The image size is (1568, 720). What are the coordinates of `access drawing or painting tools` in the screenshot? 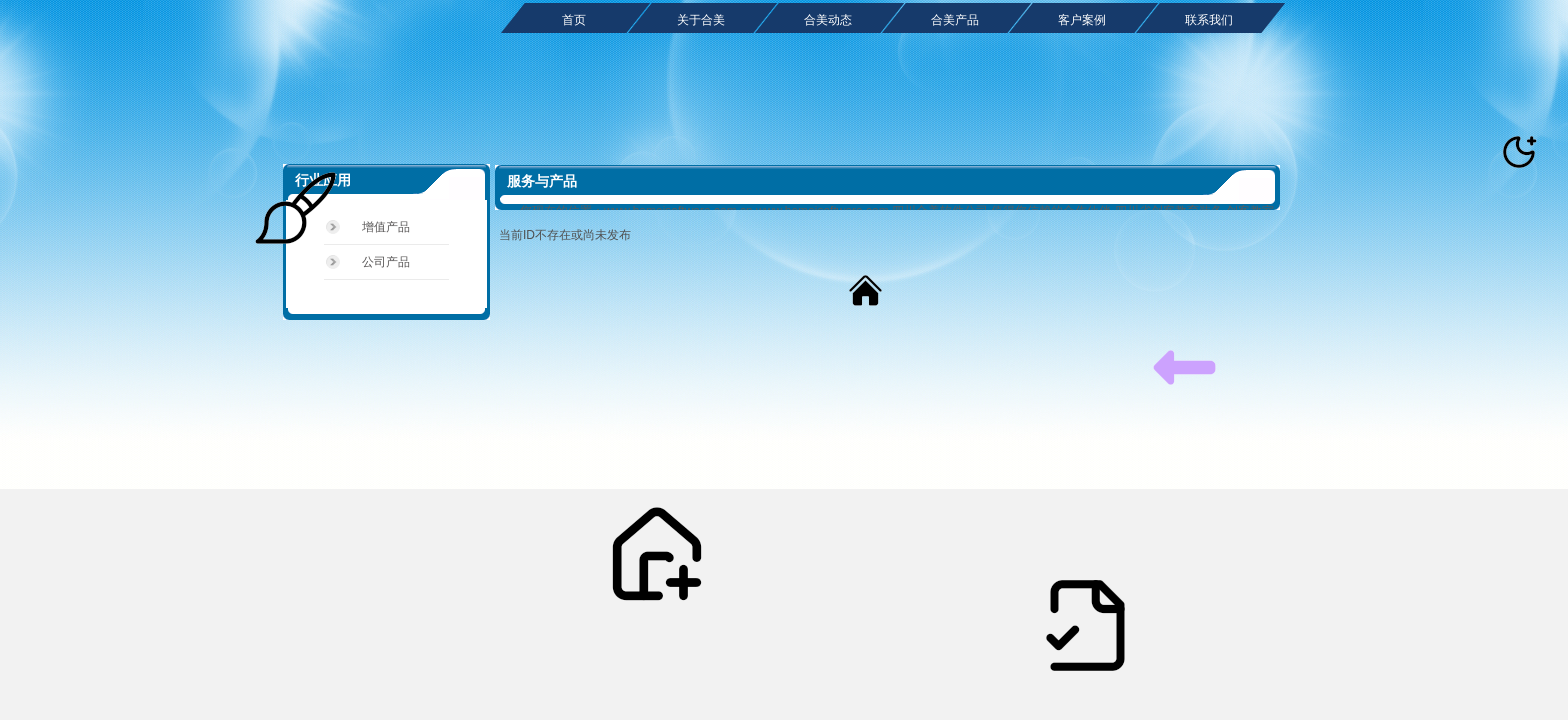 It's located at (298, 209).